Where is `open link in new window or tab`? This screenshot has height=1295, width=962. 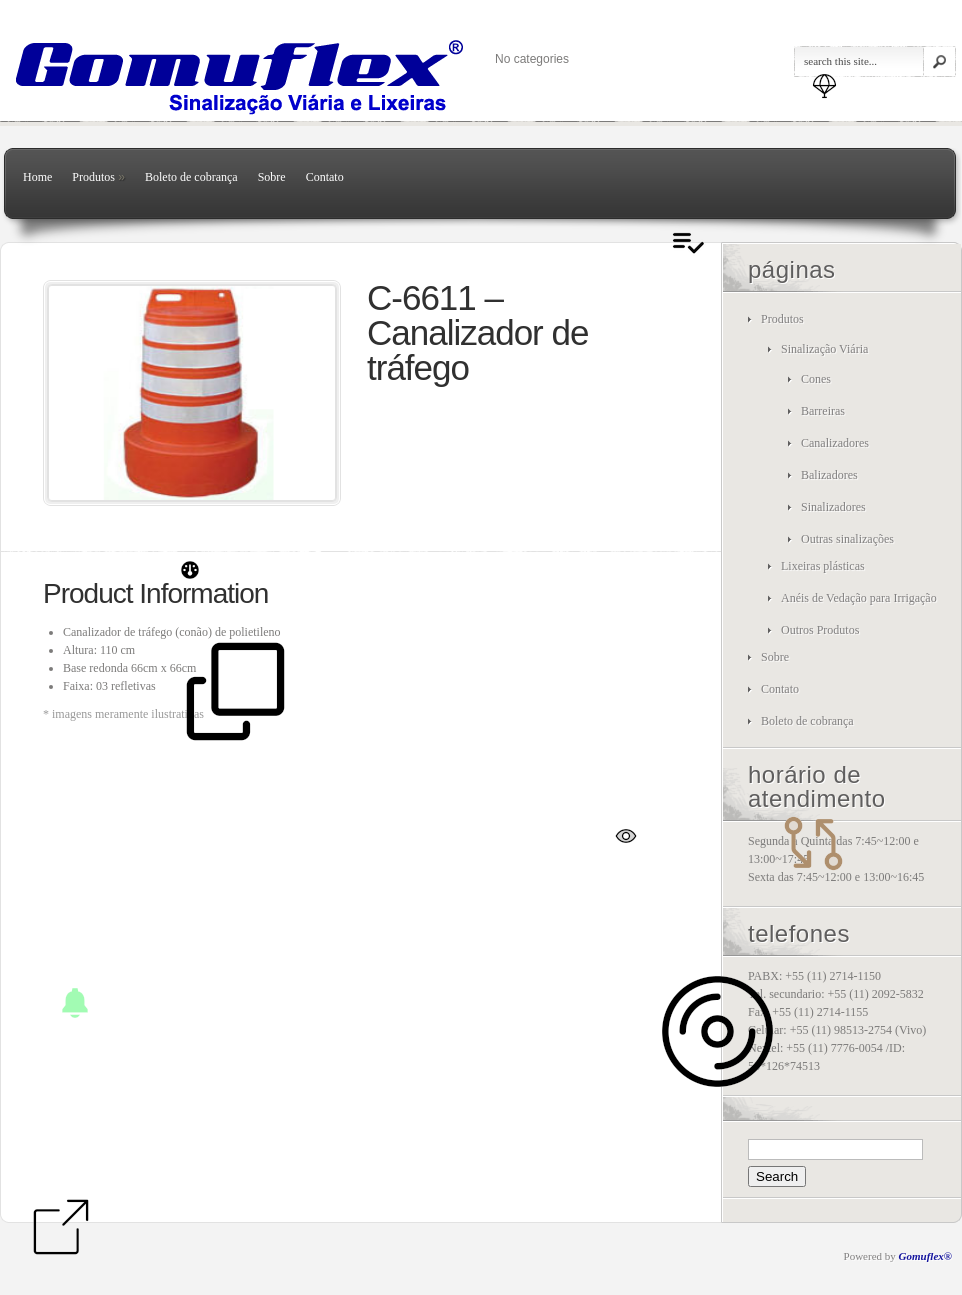 open link in new window or tab is located at coordinates (61, 1227).